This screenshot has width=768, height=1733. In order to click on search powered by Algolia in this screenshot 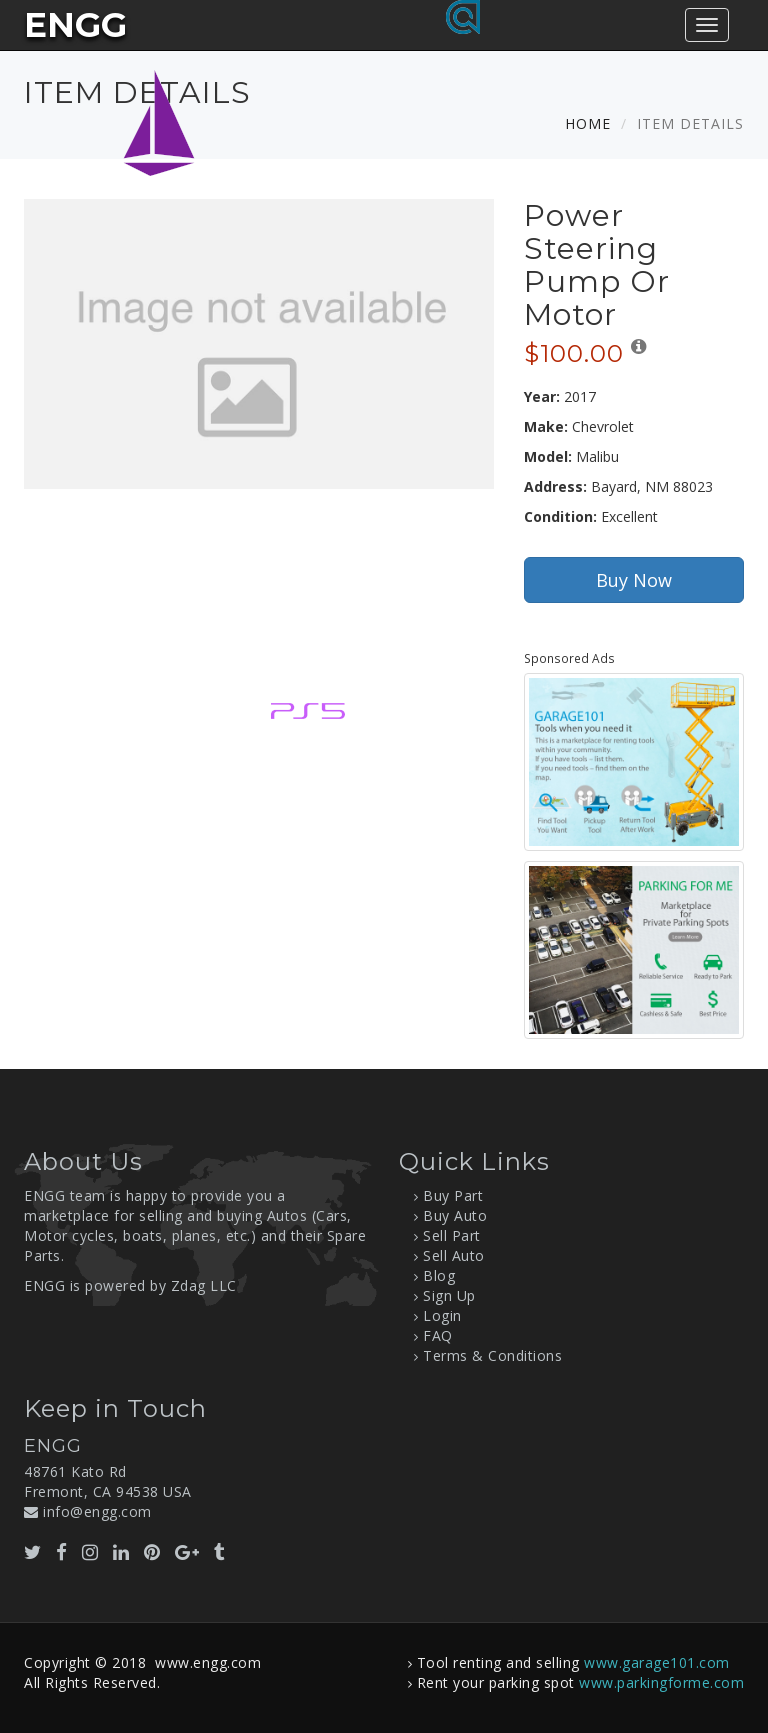, I will do `click(463, 17)`.